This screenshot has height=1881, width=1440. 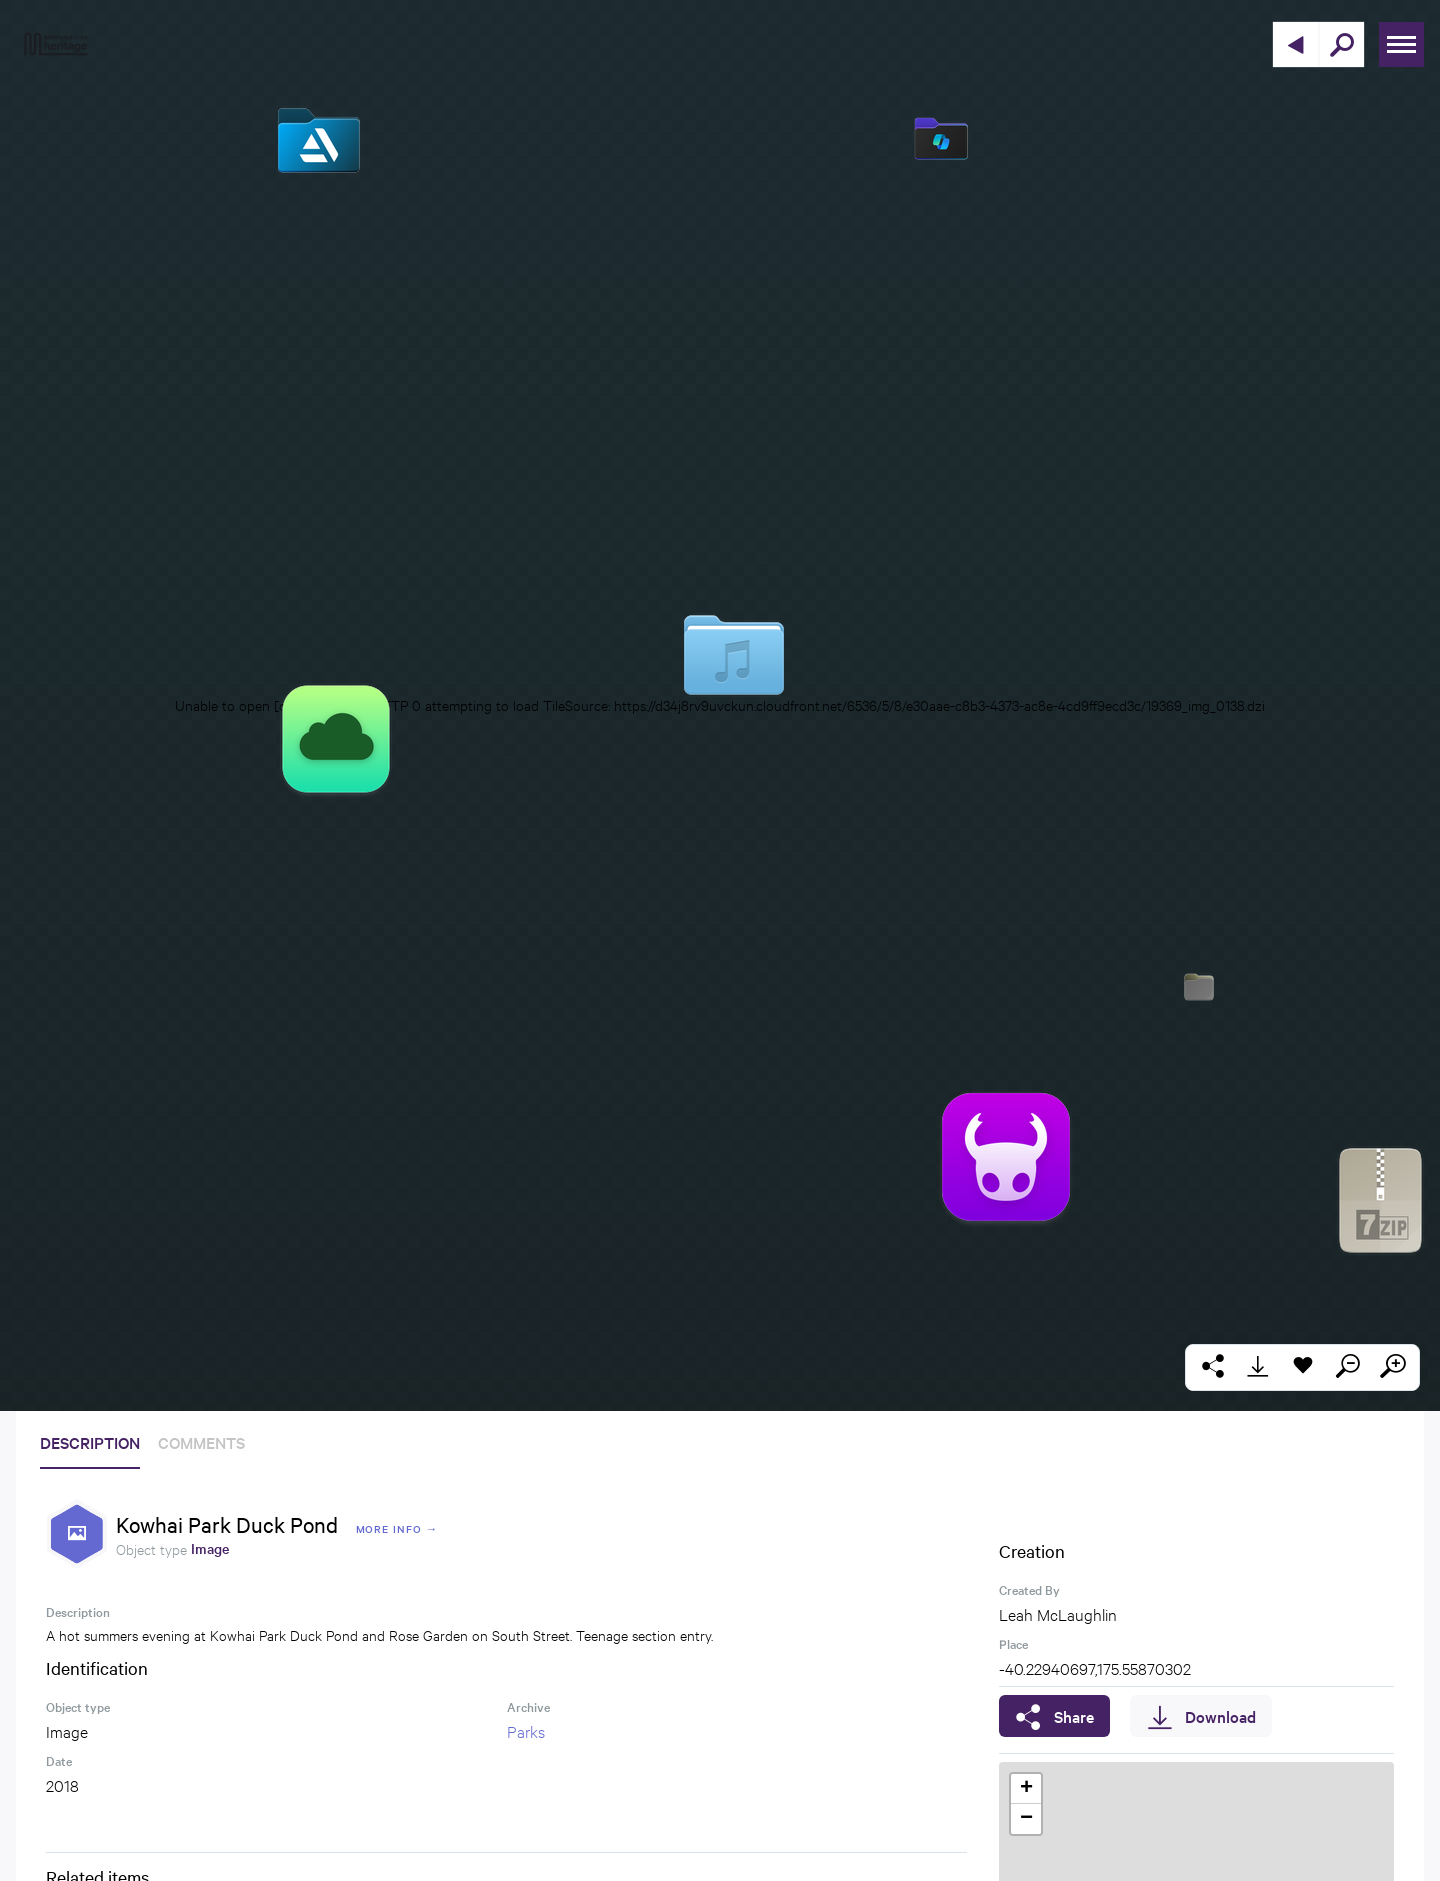 What do you see at coordinates (734, 655) in the screenshot?
I see `open your music folder` at bounding box center [734, 655].